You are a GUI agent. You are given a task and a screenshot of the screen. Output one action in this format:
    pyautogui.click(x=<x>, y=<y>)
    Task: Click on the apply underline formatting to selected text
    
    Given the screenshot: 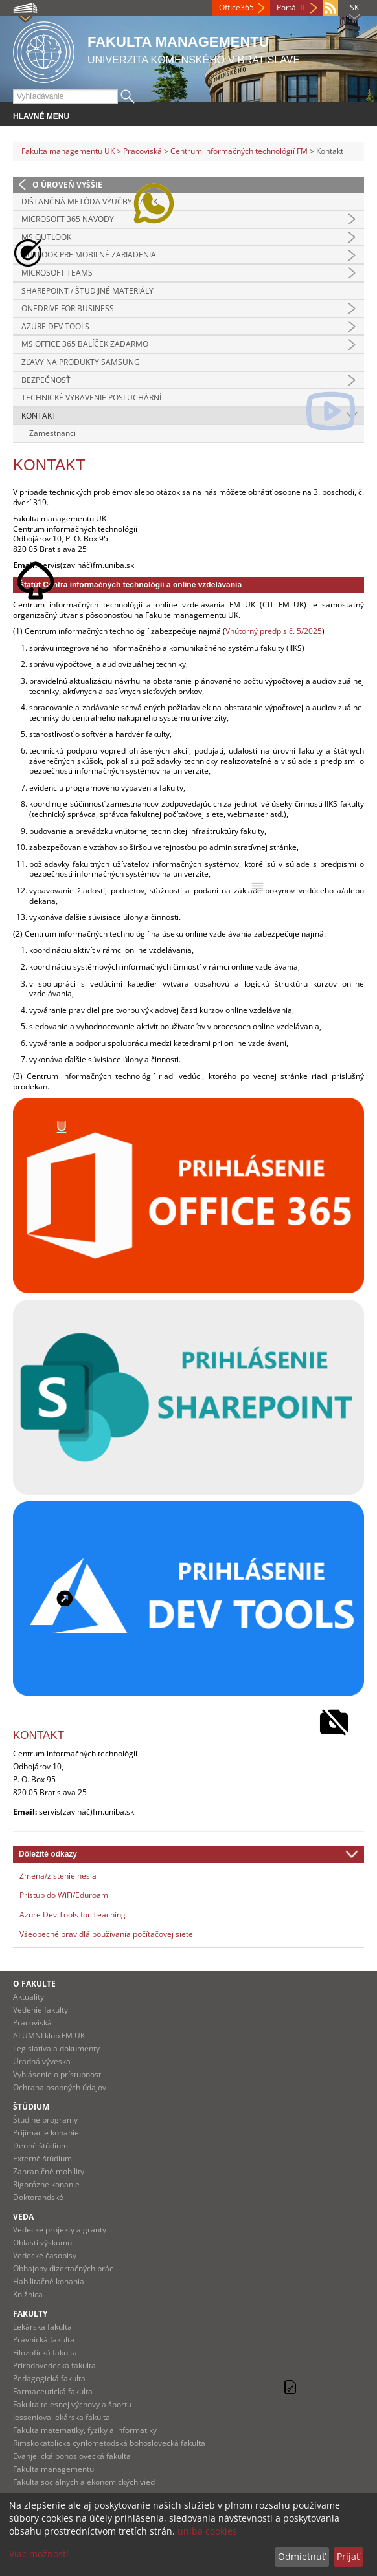 What is the action you would take?
    pyautogui.click(x=62, y=1126)
    